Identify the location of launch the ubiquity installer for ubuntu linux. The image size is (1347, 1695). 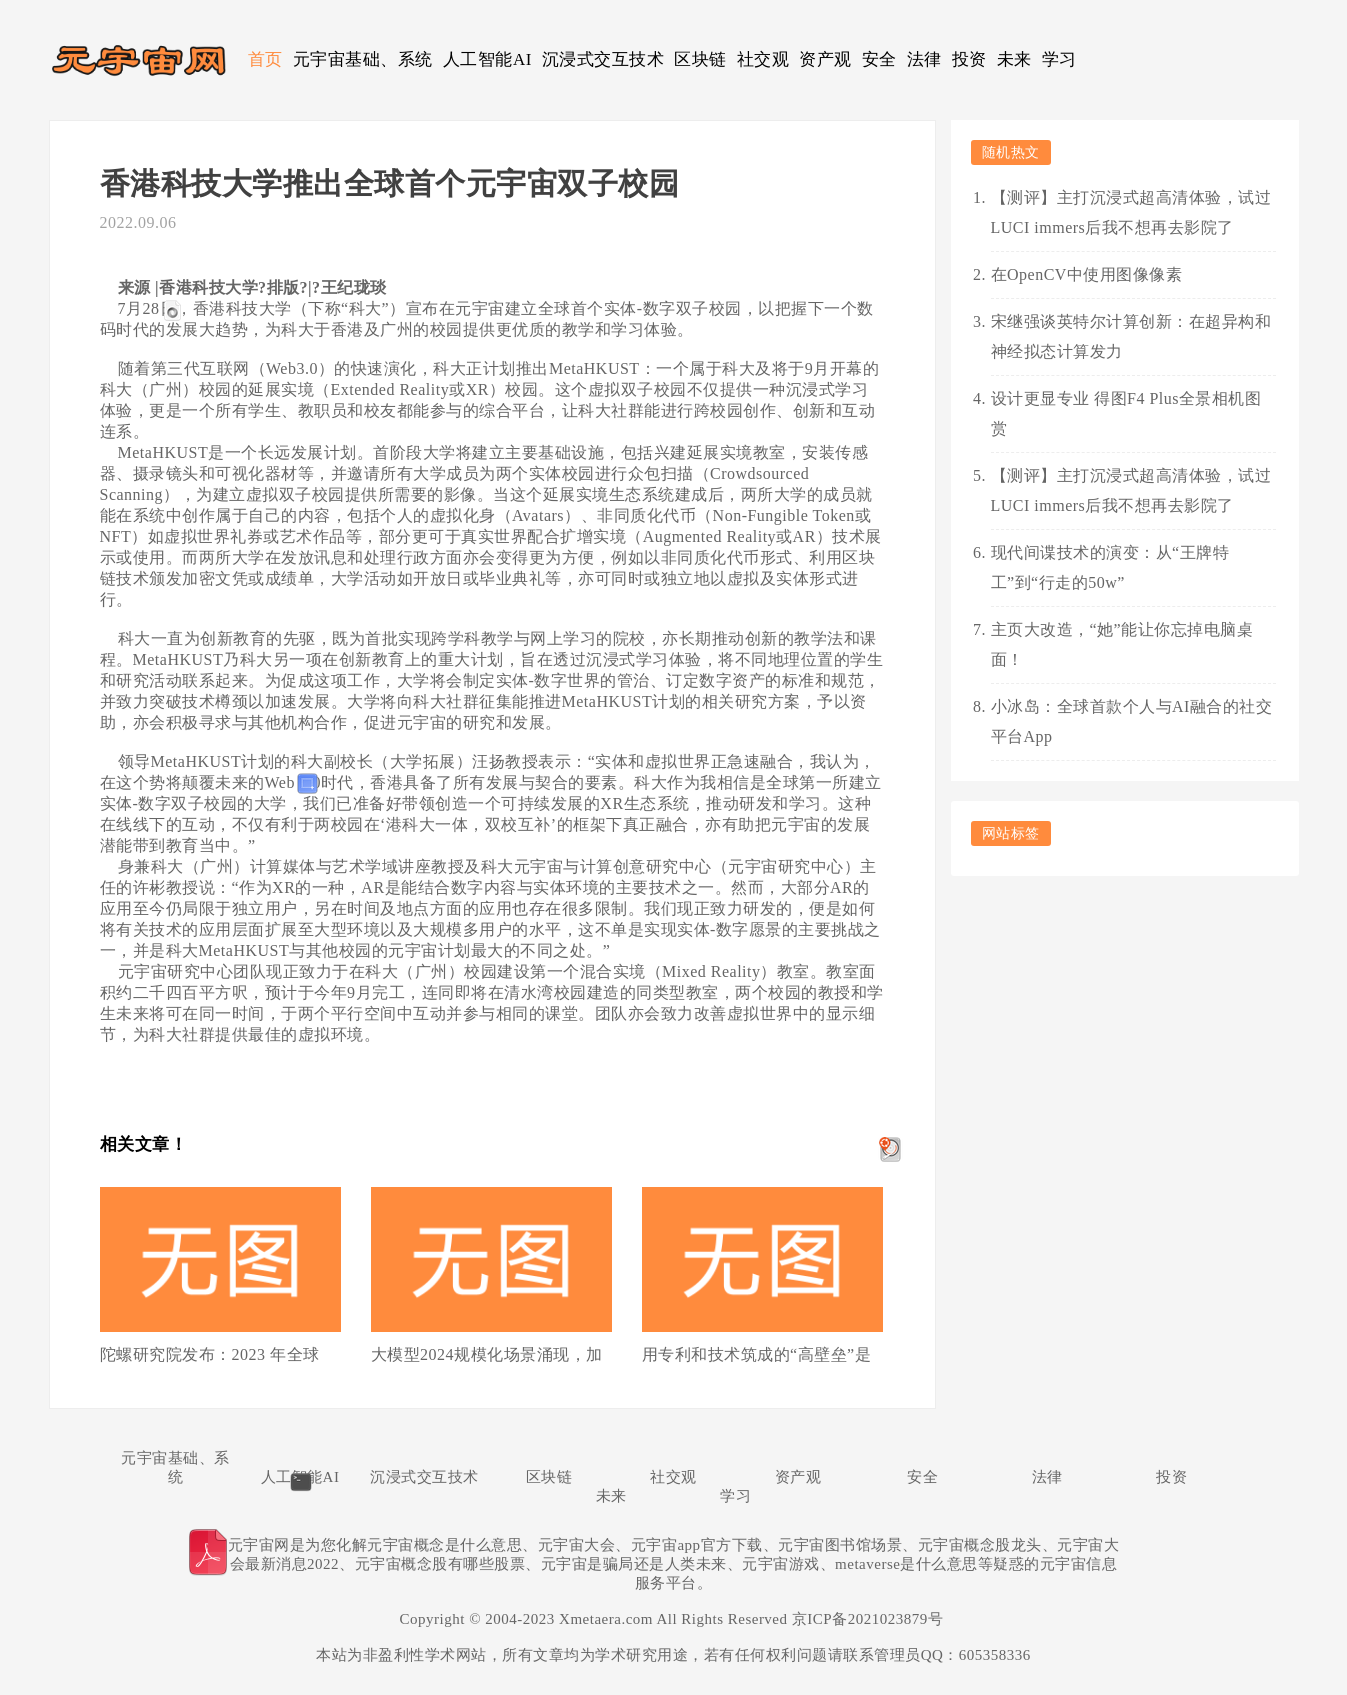
(890, 1149).